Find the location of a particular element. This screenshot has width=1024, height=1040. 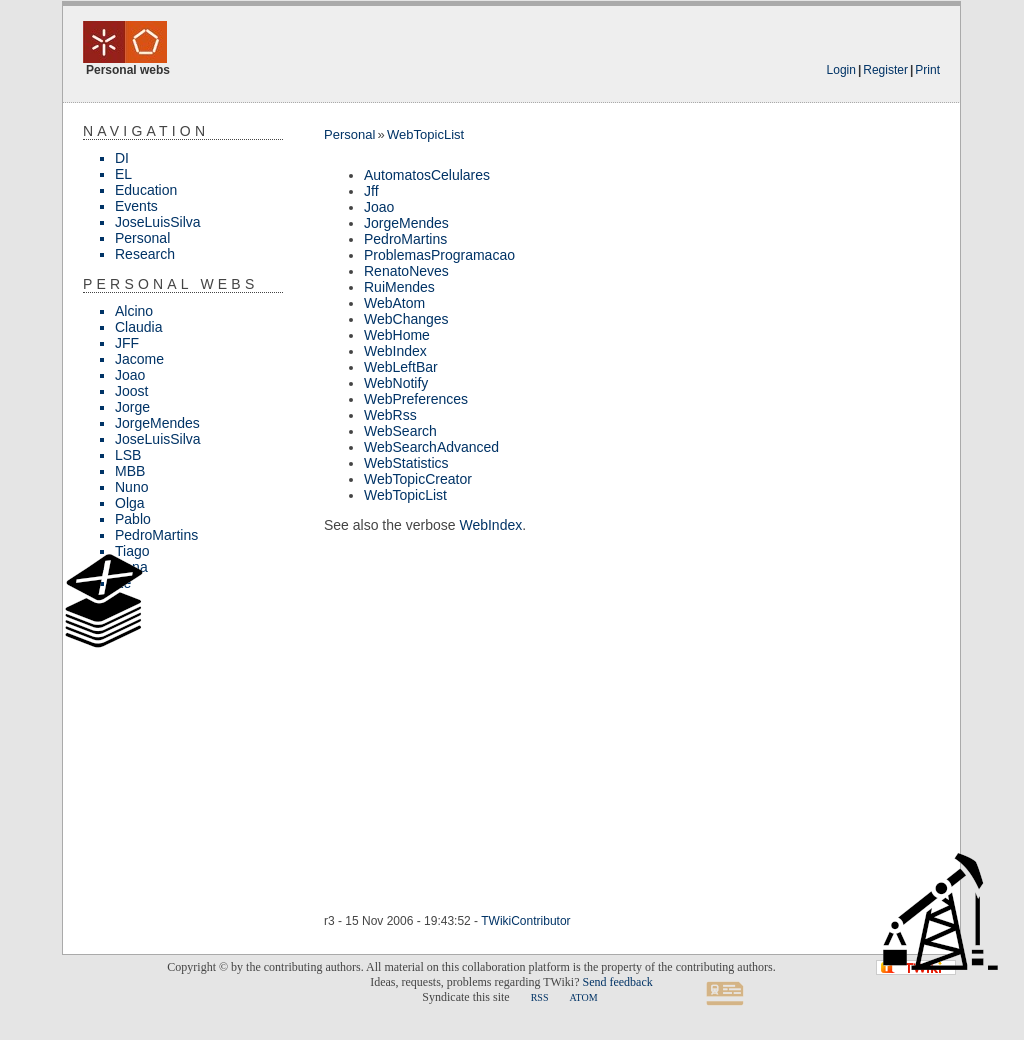

access oil production or extraction features is located at coordinates (940, 911).